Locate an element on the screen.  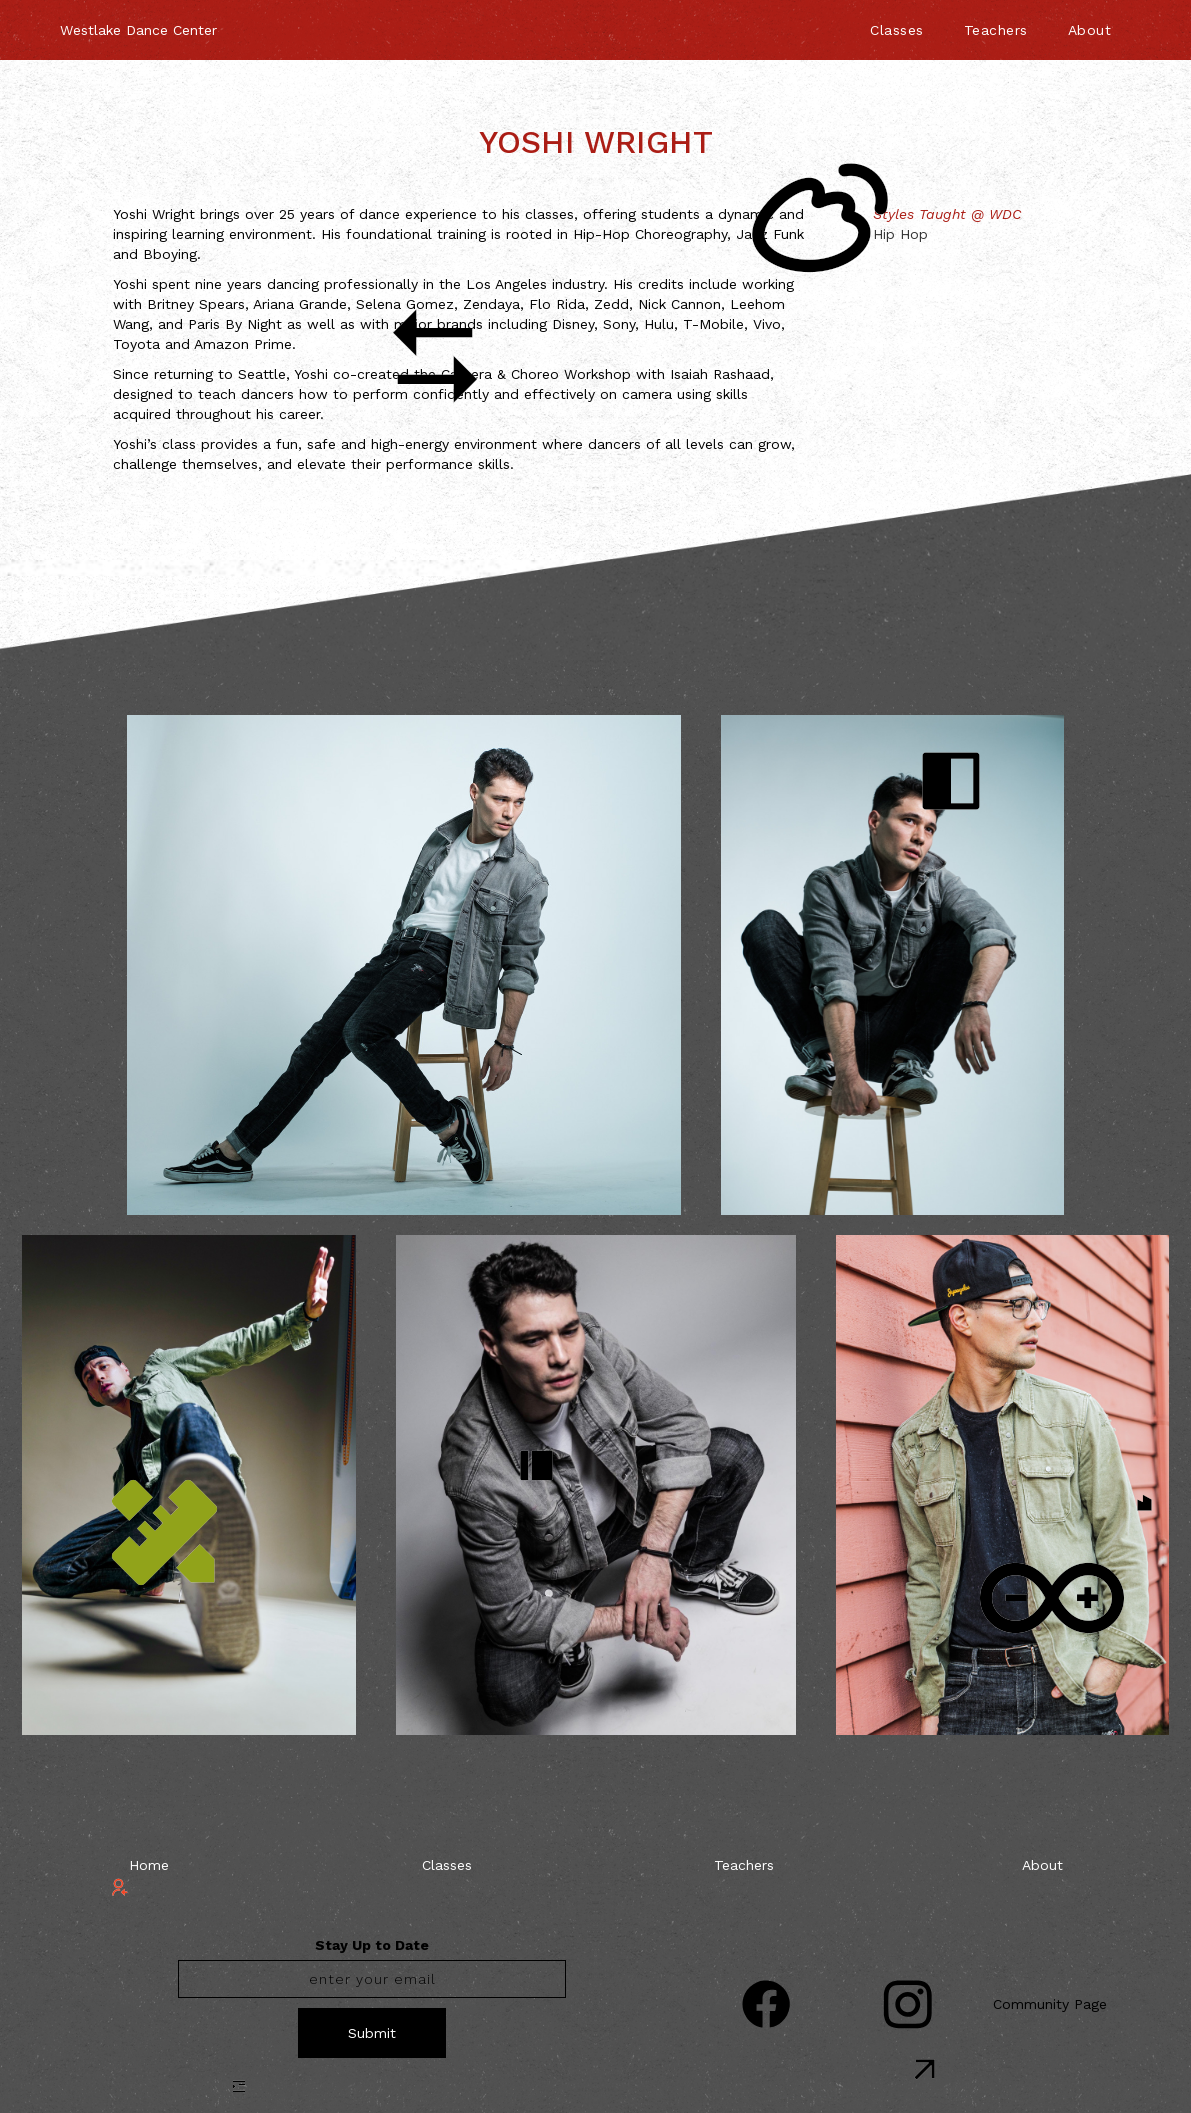
incoming user request or friend invitation is located at coordinates (118, 1887).